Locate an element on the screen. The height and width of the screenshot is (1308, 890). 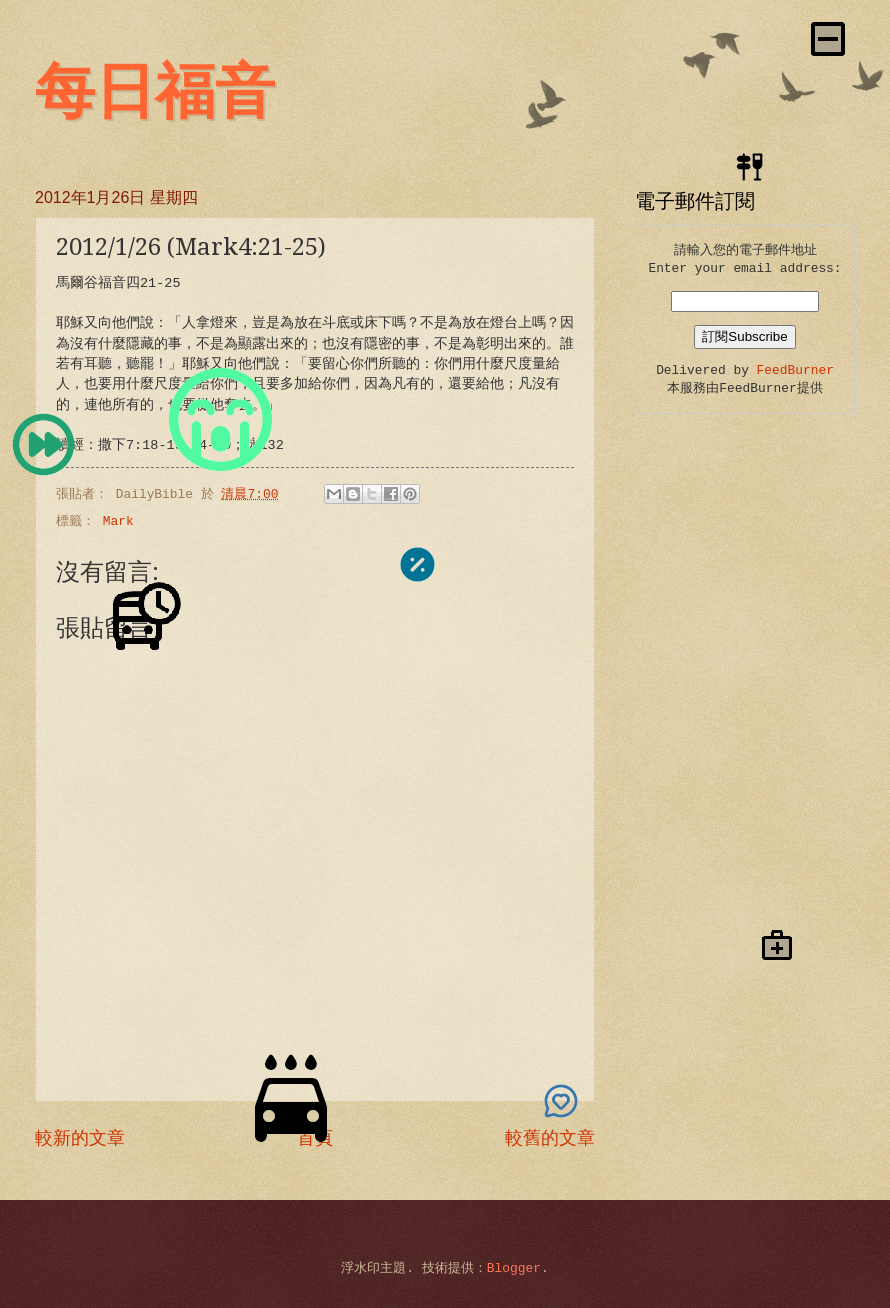
find tapas restaurants nearby is located at coordinates (750, 167).